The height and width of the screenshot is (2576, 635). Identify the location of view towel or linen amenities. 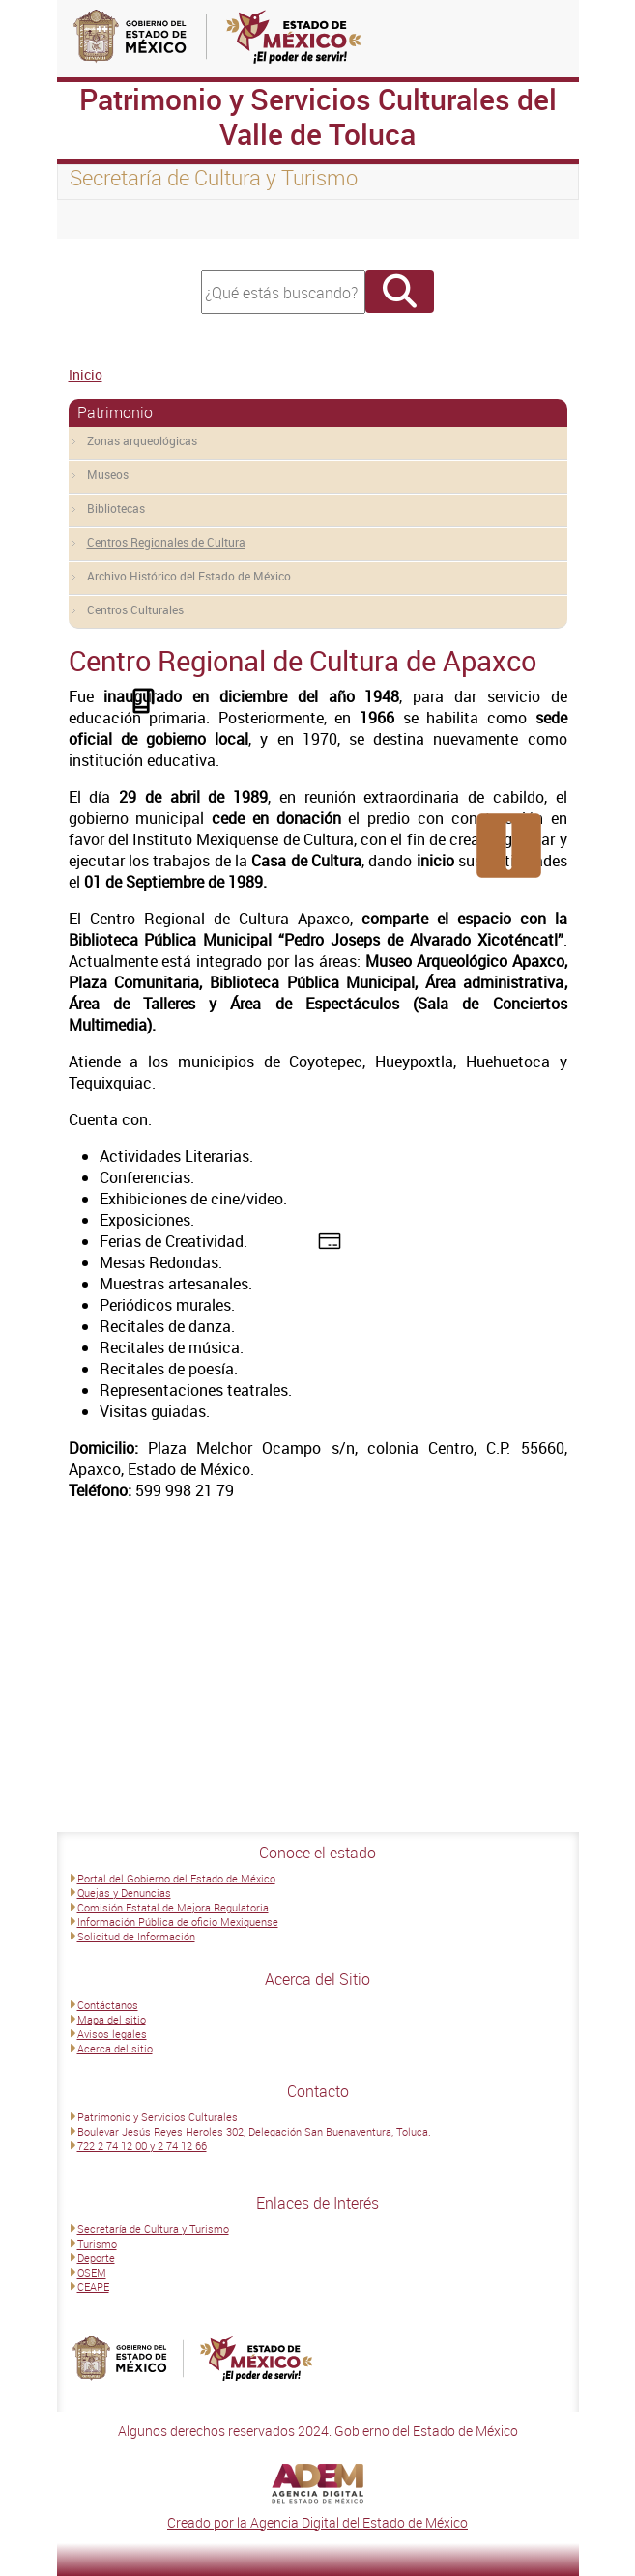
(142, 700).